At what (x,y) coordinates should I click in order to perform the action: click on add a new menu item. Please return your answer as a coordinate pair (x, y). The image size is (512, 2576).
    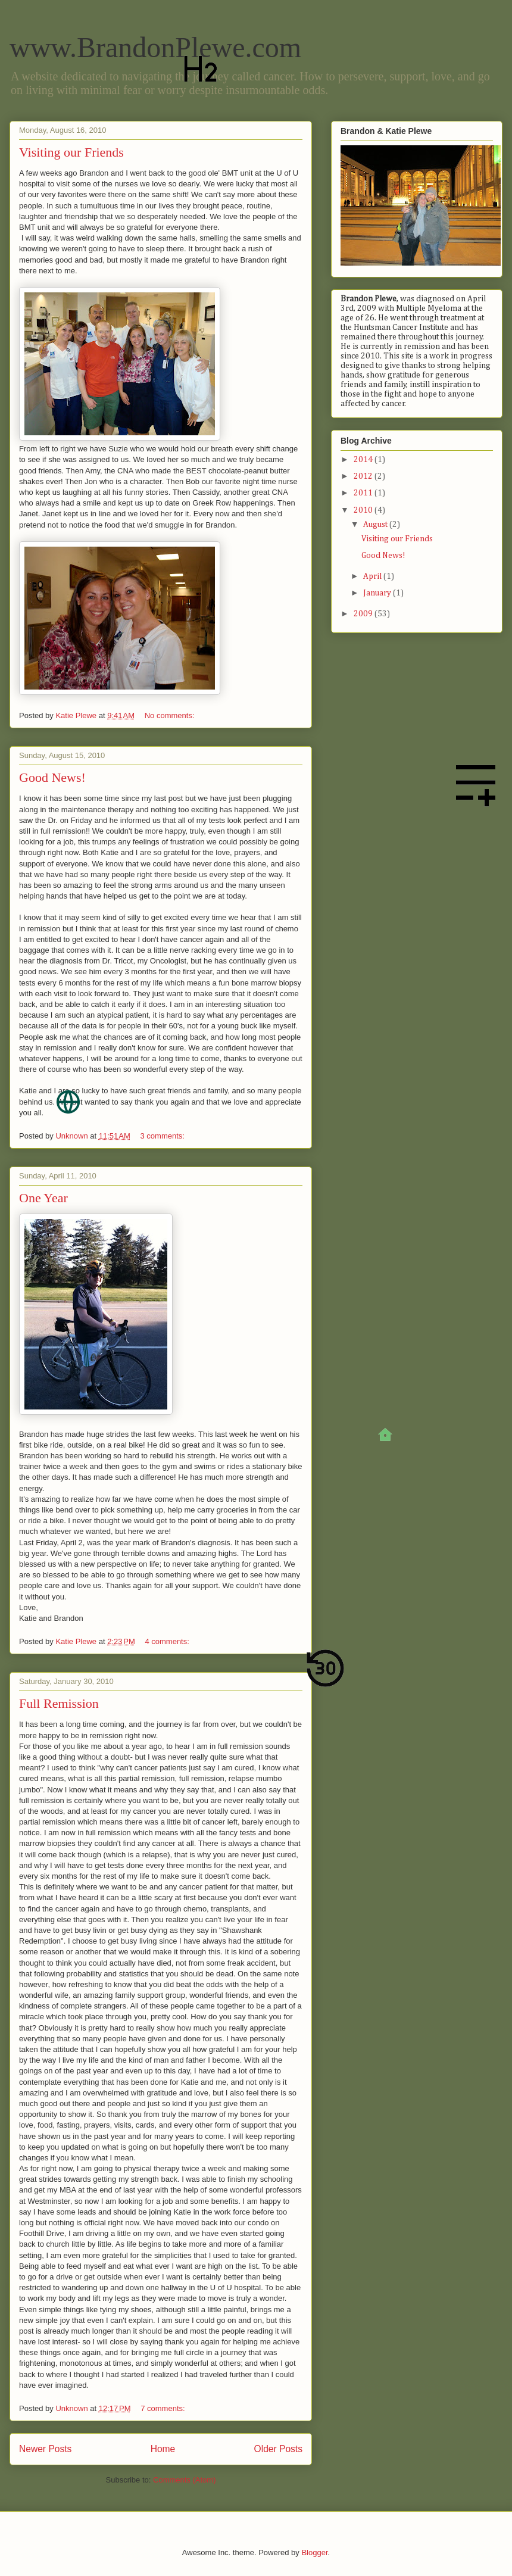
    Looking at the image, I should click on (476, 782).